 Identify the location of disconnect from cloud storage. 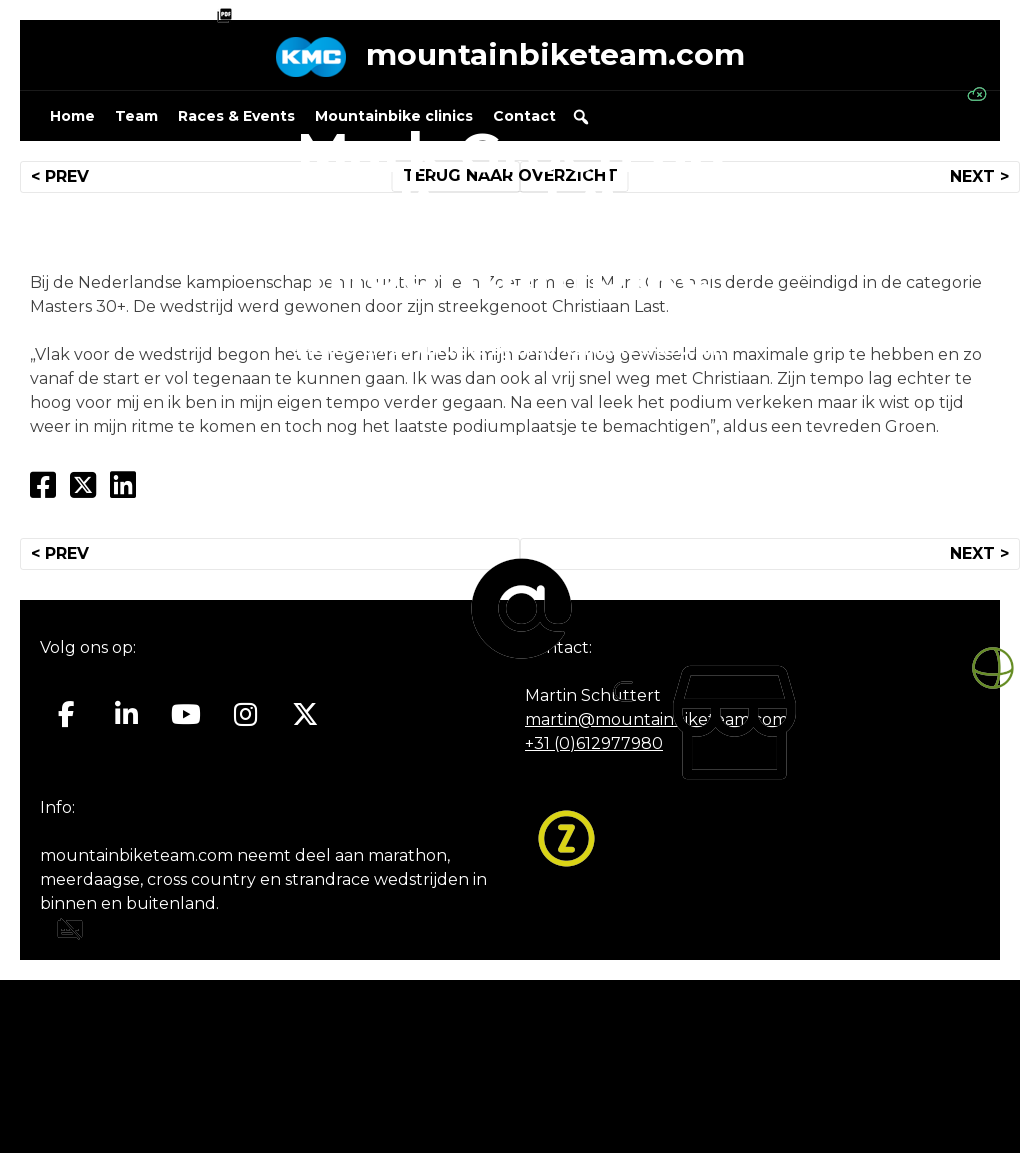
(977, 94).